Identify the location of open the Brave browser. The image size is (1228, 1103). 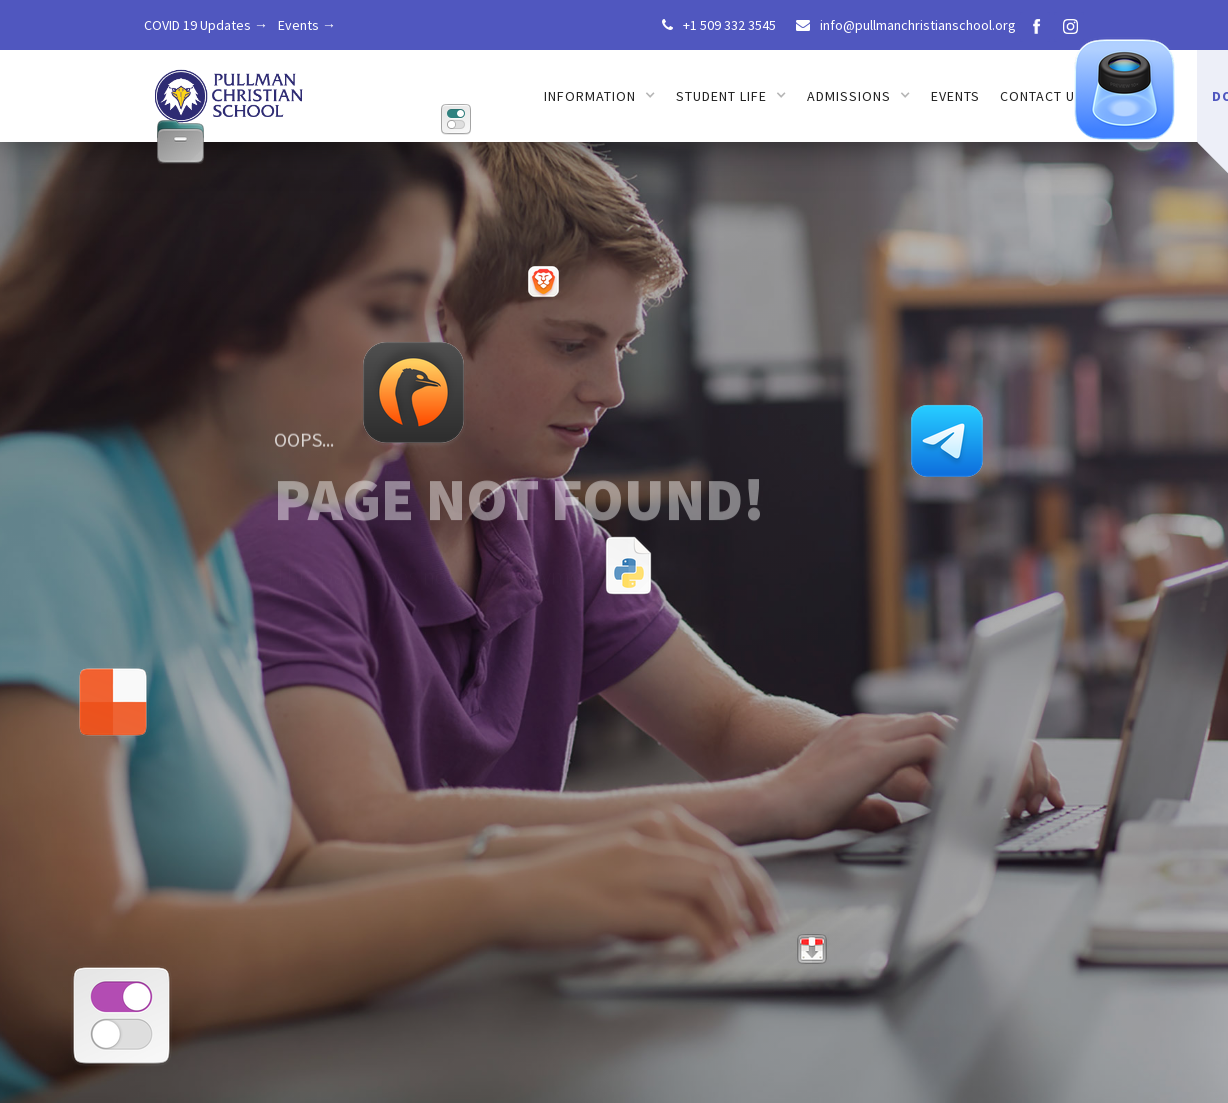
(543, 281).